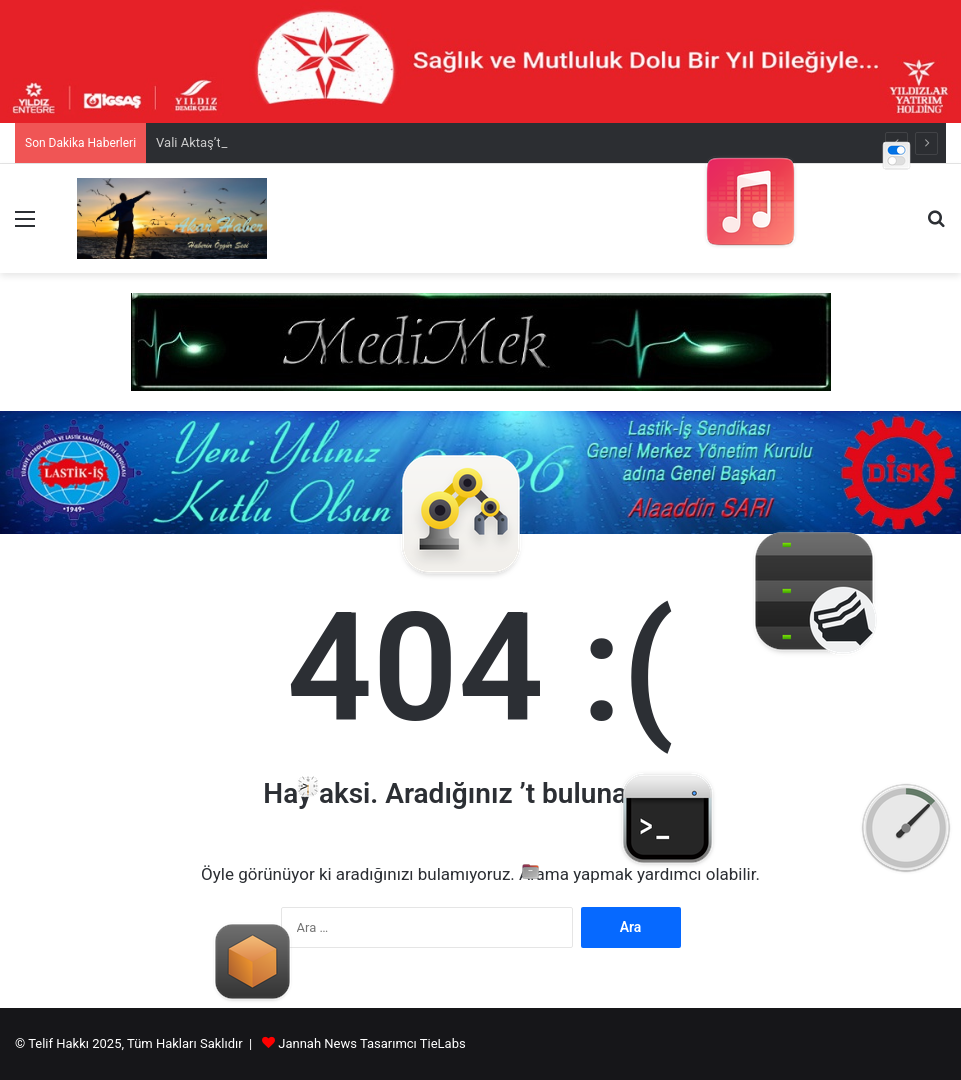  I want to click on open system settings or preferences, so click(896, 155).